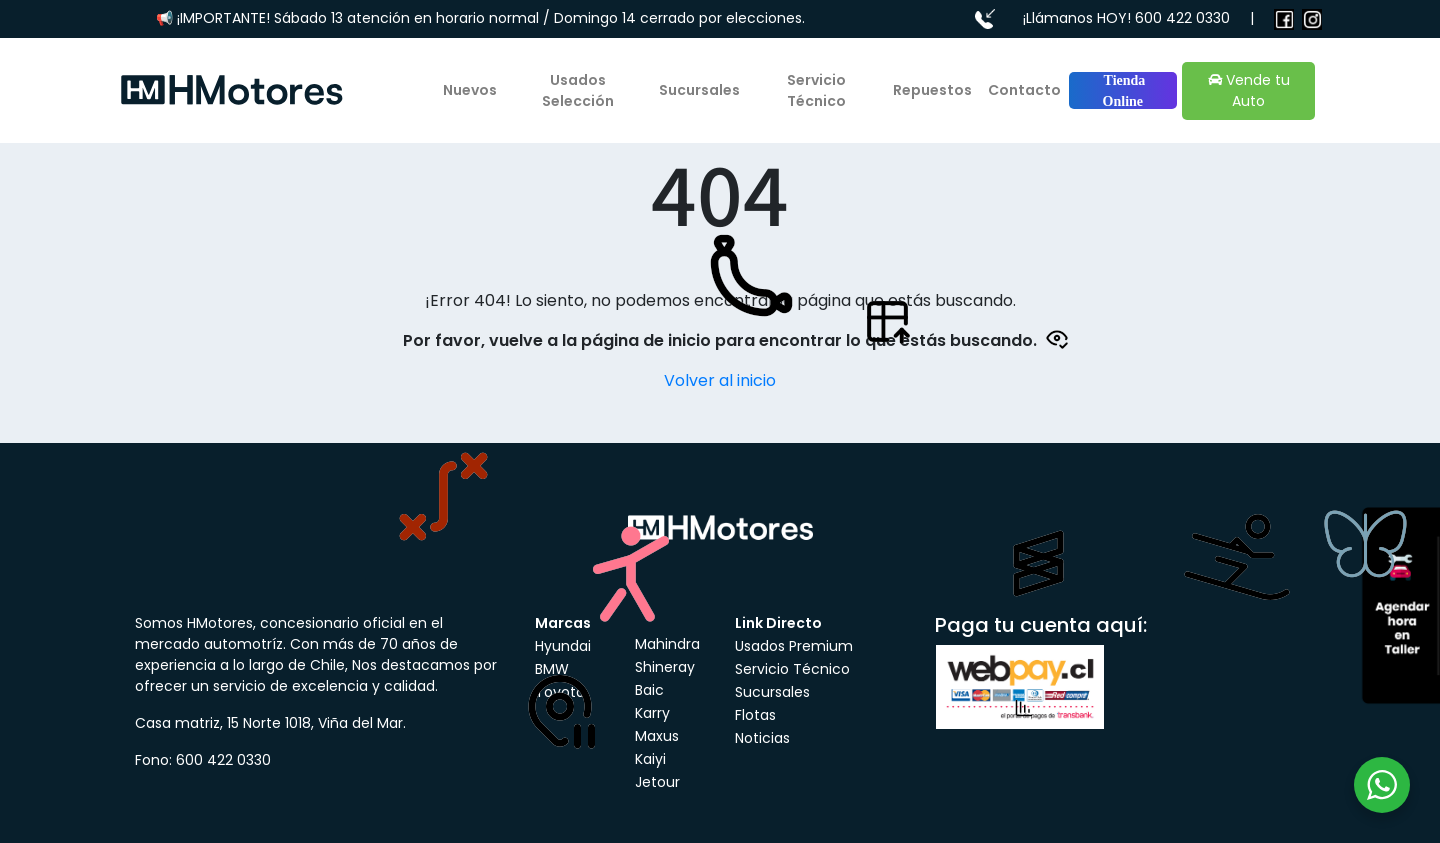 This screenshot has height=843, width=1440. What do you see at coordinates (1365, 542) in the screenshot?
I see `indicates a nature or wildlife category` at bounding box center [1365, 542].